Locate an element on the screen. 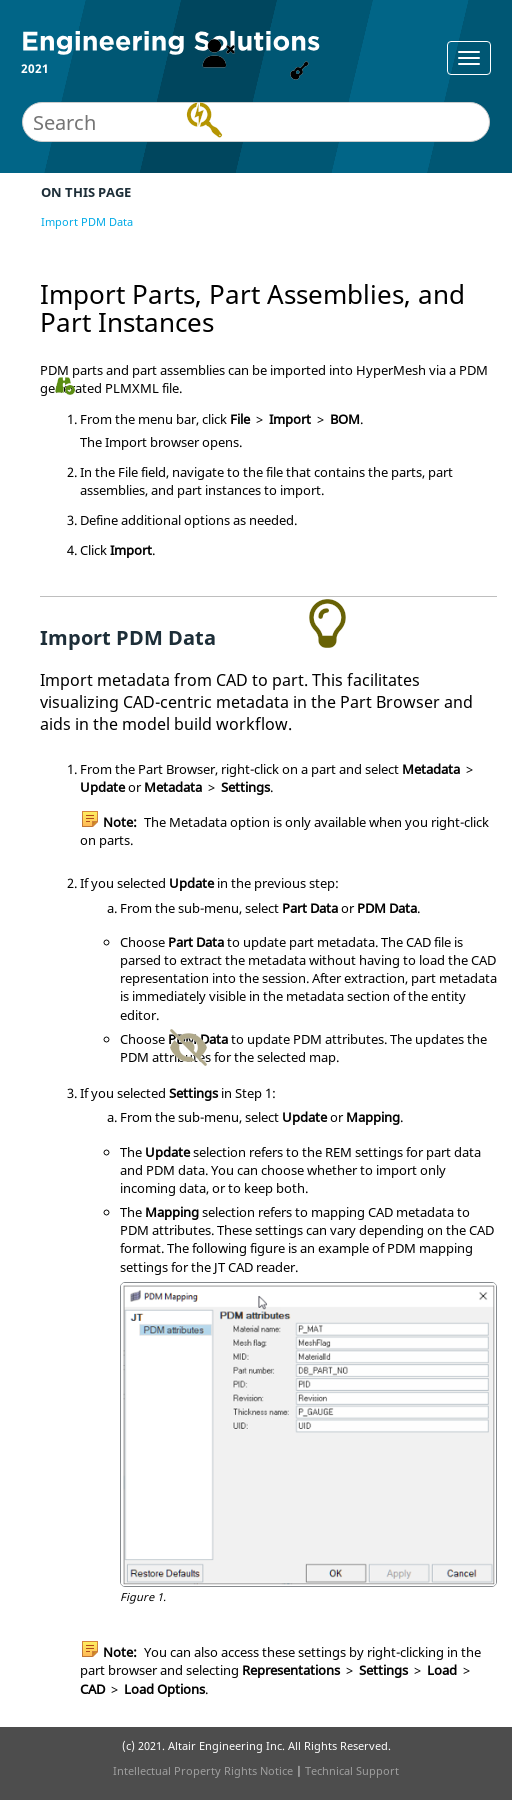  hide password or sensitive content is located at coordinates (188, 1047).